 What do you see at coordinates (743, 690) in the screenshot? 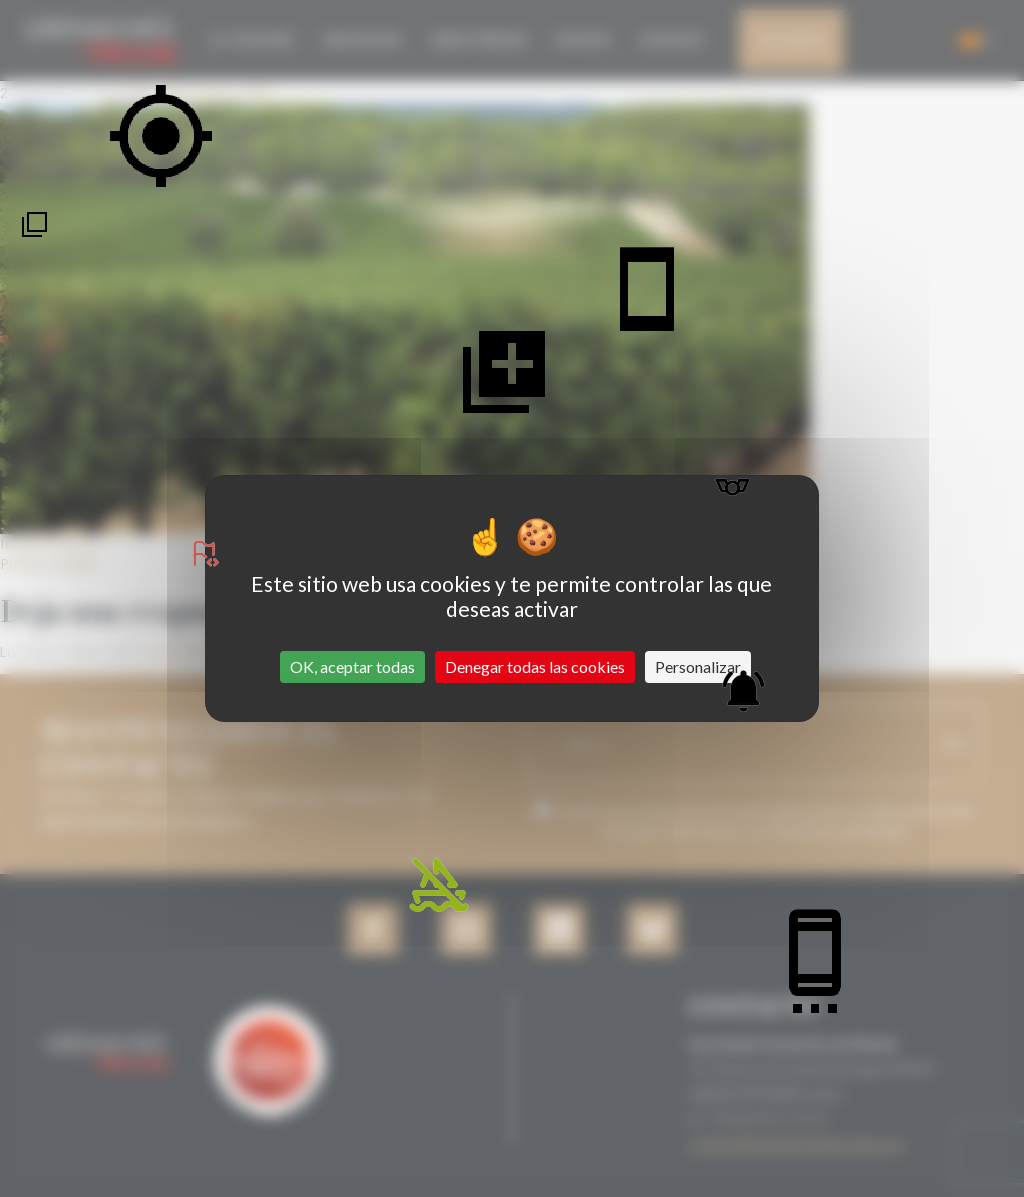
I see `indicates new or active notifications` at bounding box center [743, 690].